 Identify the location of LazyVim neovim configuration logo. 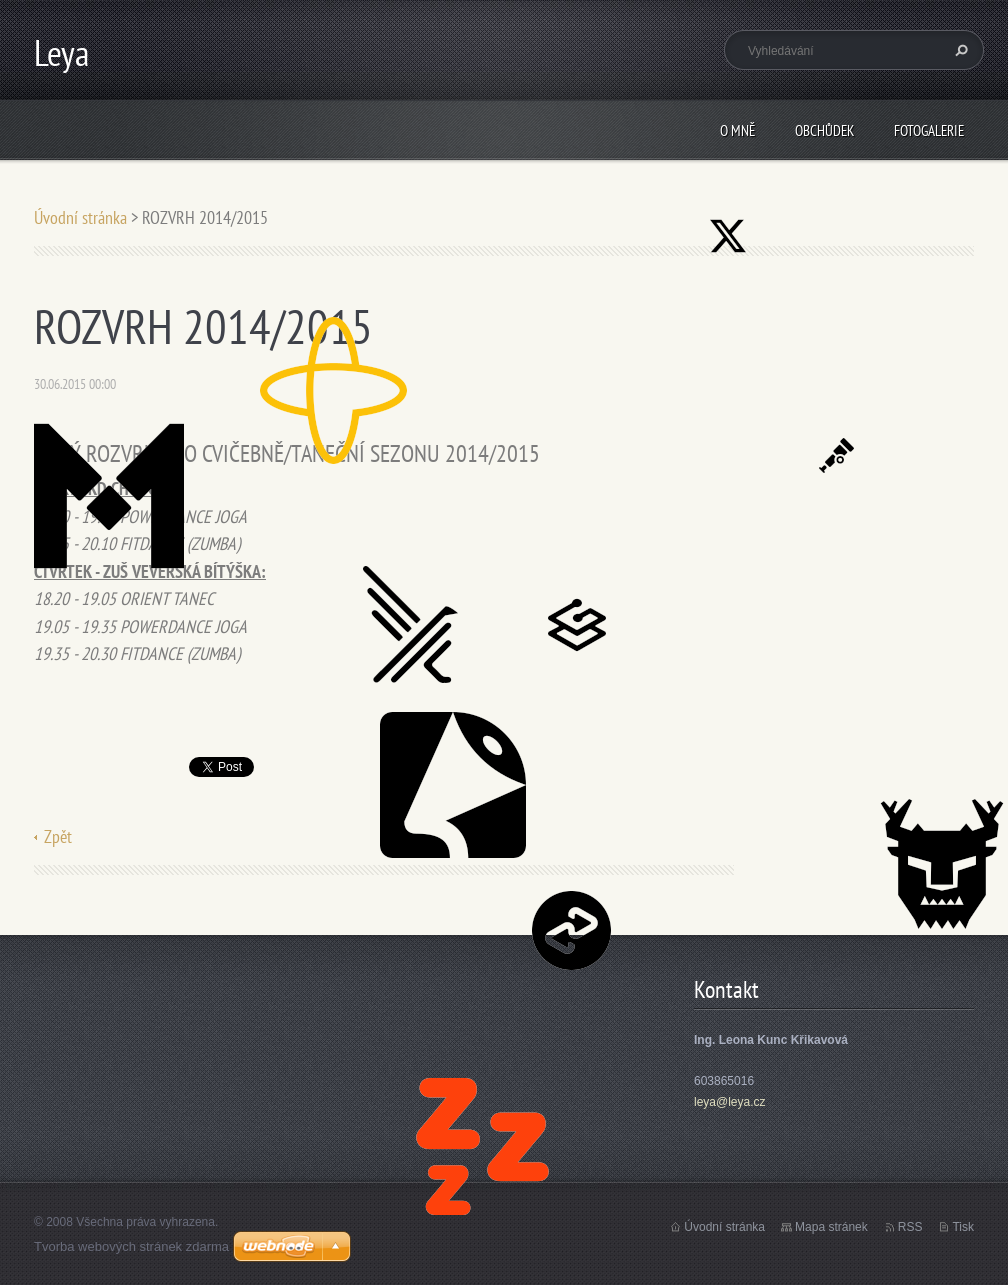
(482, 1146).